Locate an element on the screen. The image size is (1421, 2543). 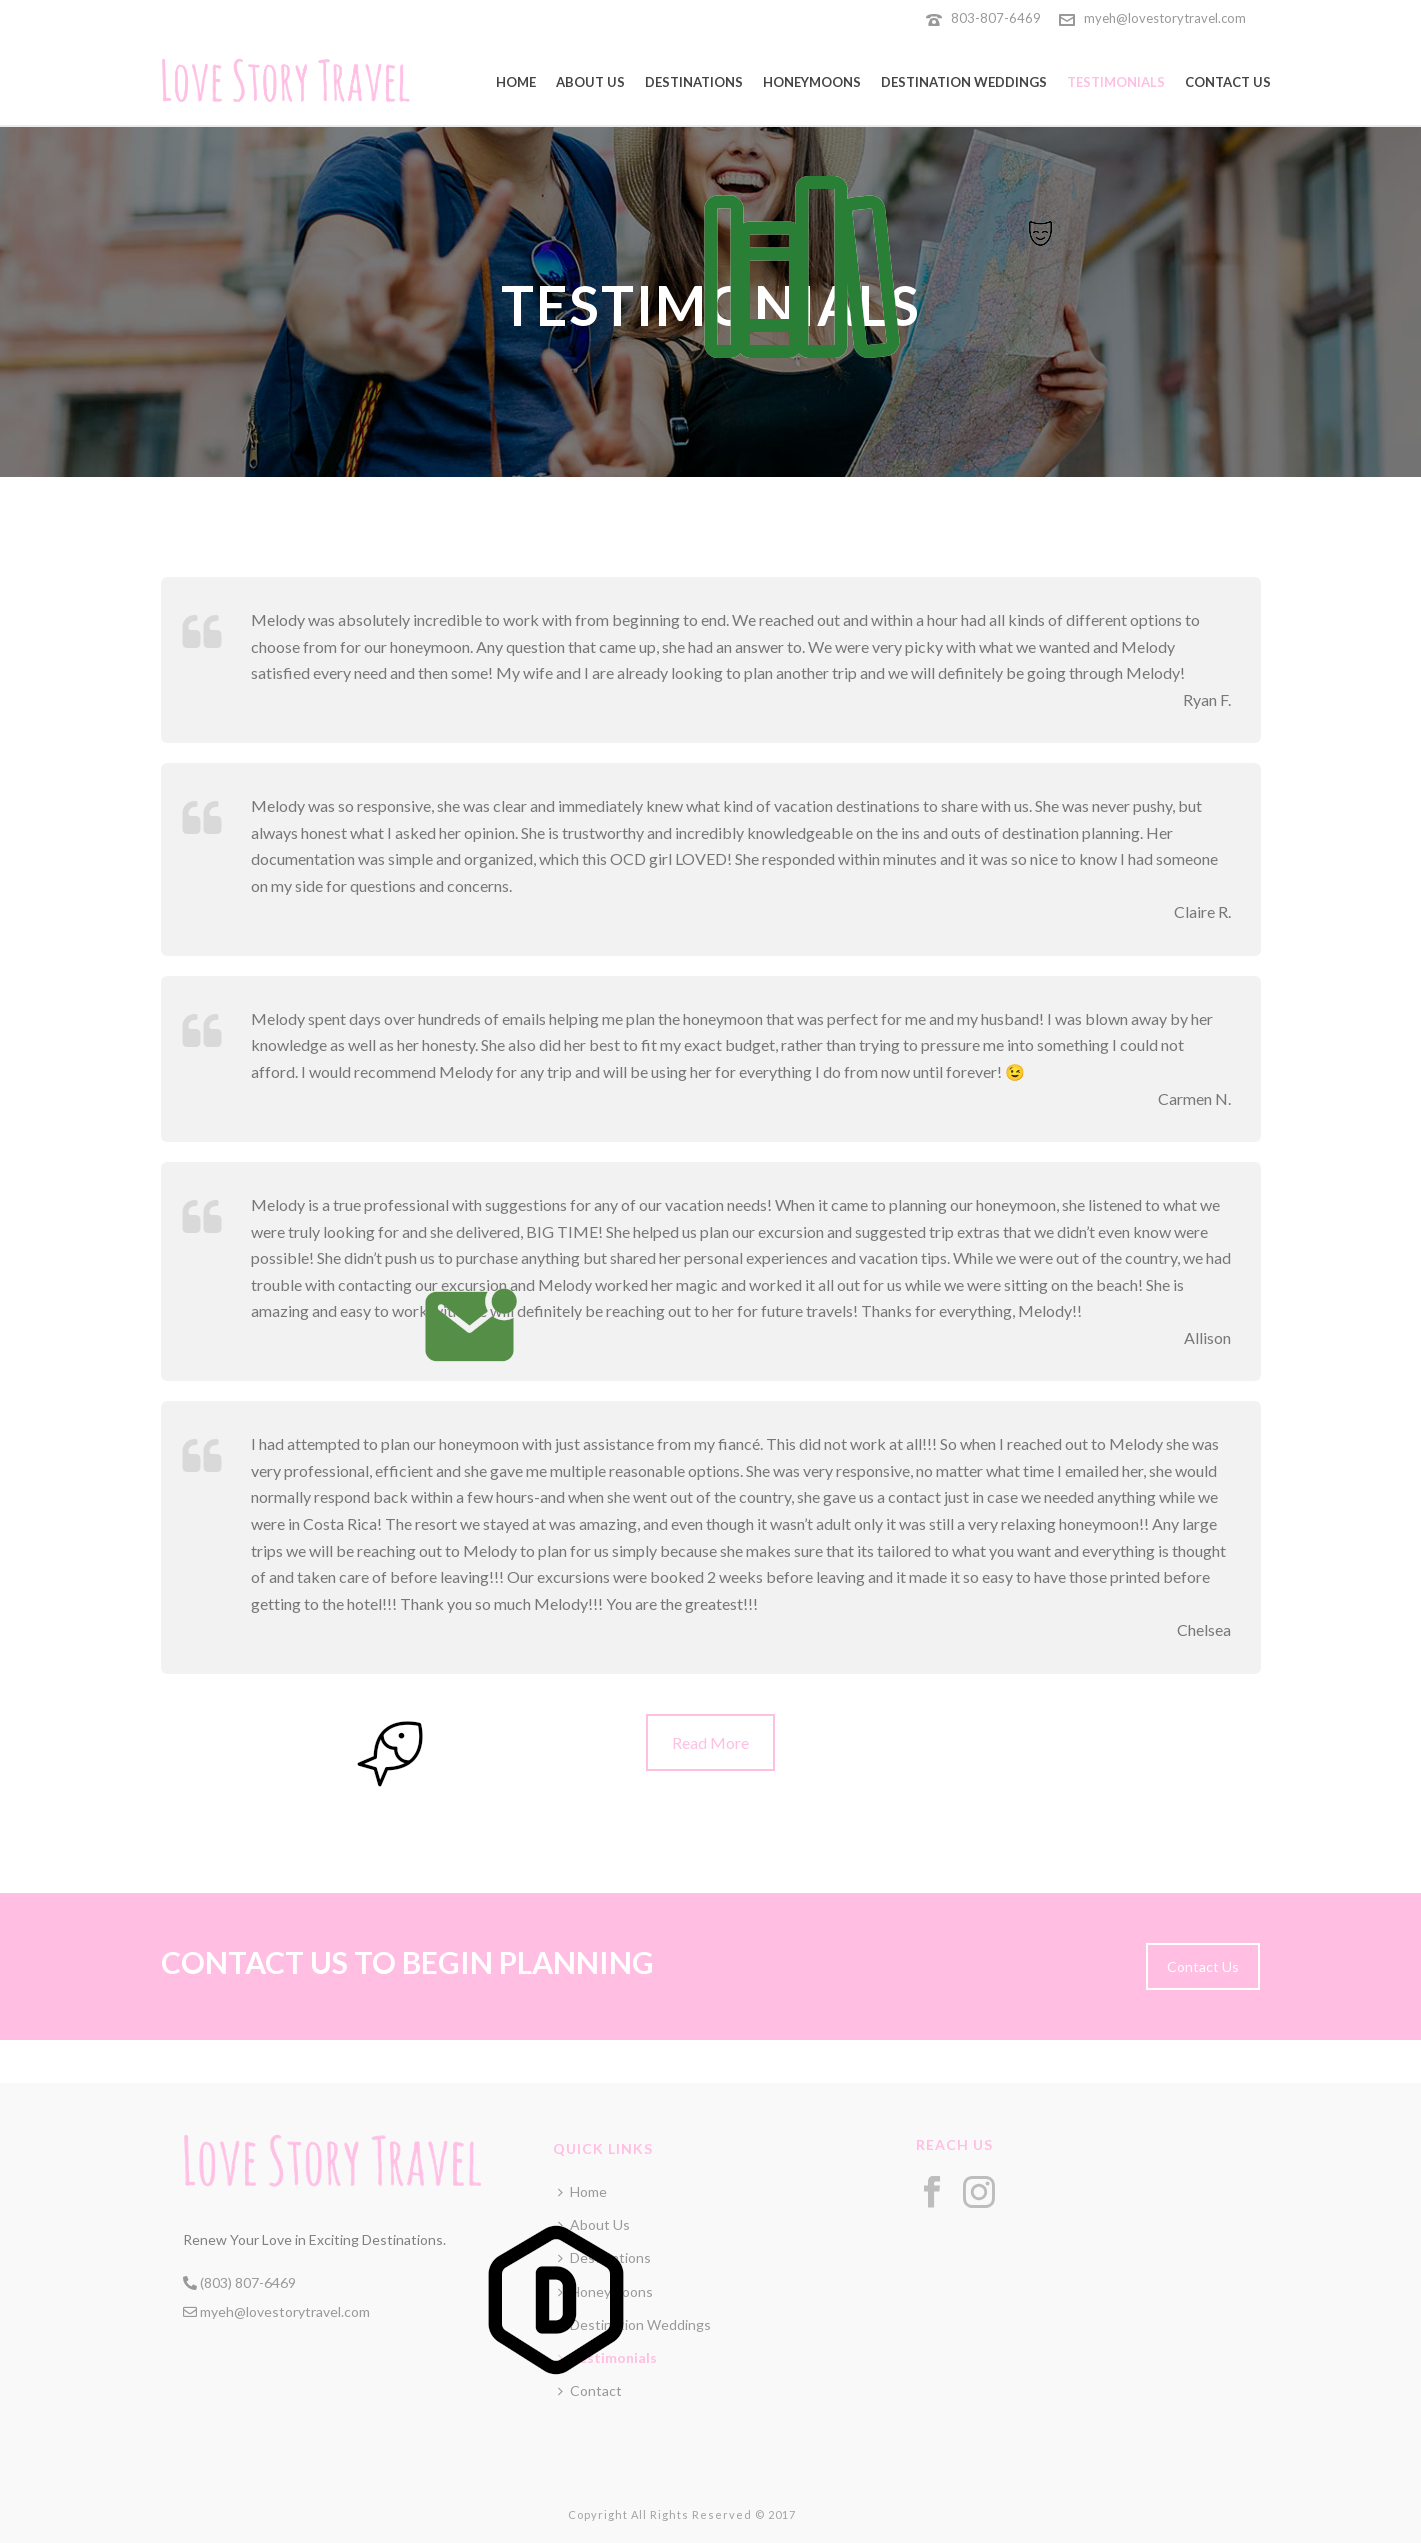
app icon or logo featuring the letter D is located at coordinates (556, 2300).